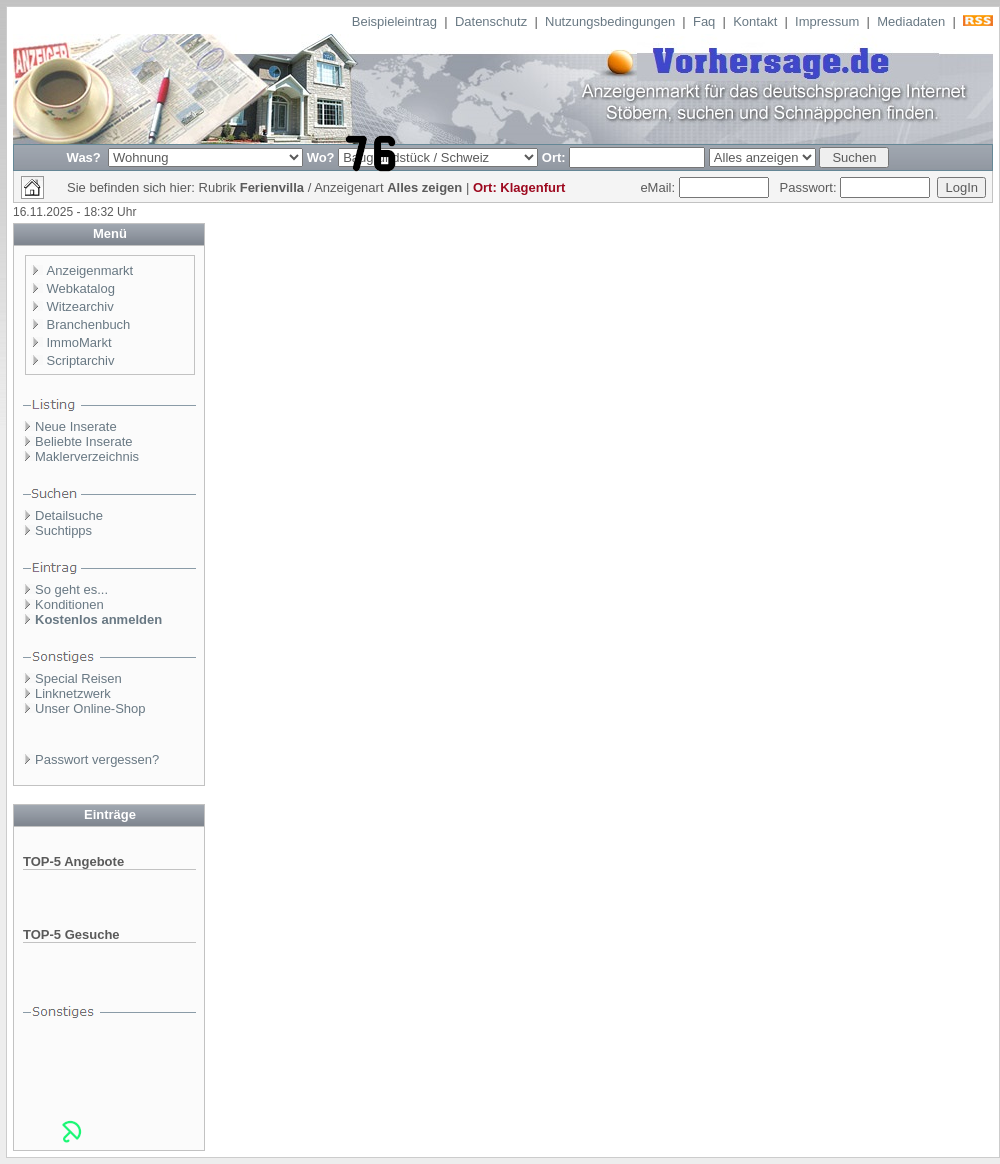 This screenshot has height=1164, width=1000. I want to click on view weather protection or rain forecast, so click(71, 1130).